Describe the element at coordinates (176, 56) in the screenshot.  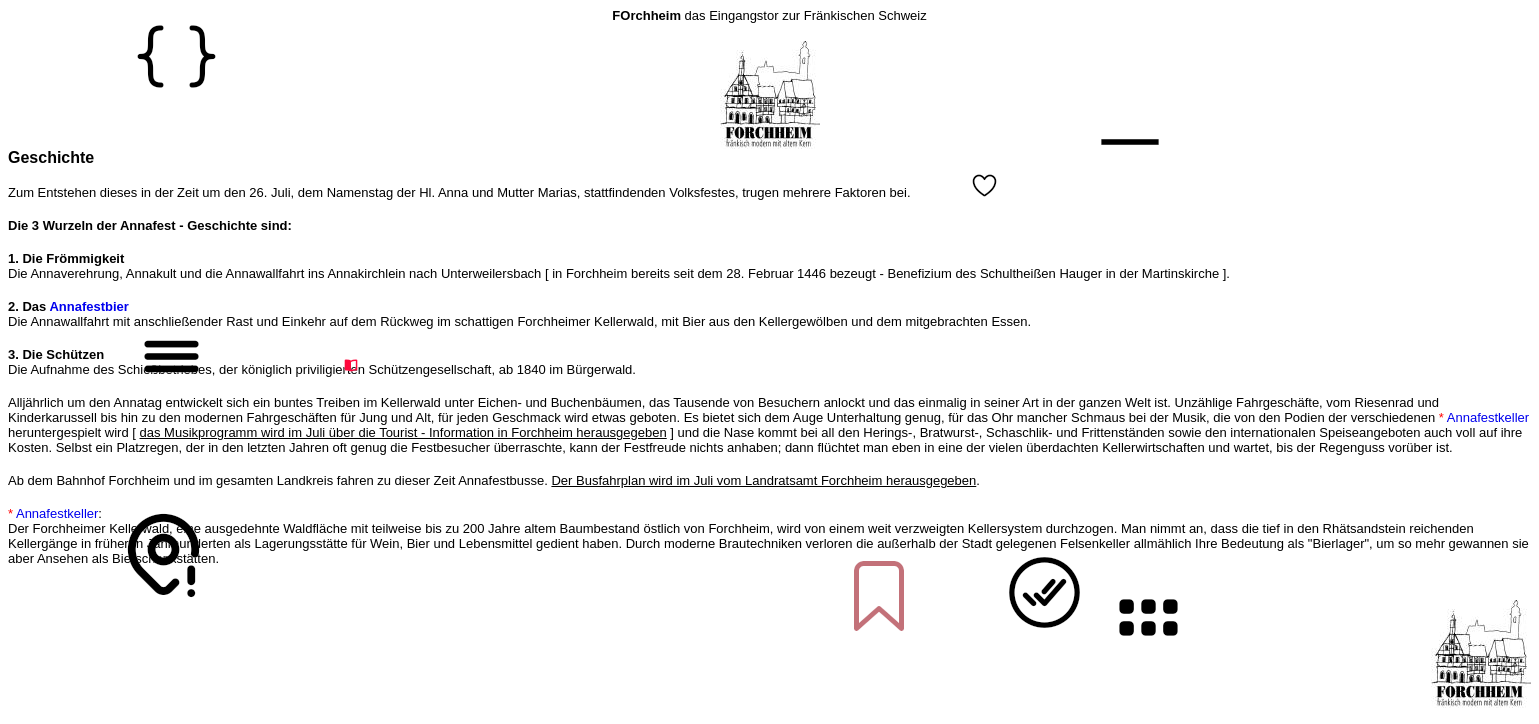
I see `view or edit code` at that location.